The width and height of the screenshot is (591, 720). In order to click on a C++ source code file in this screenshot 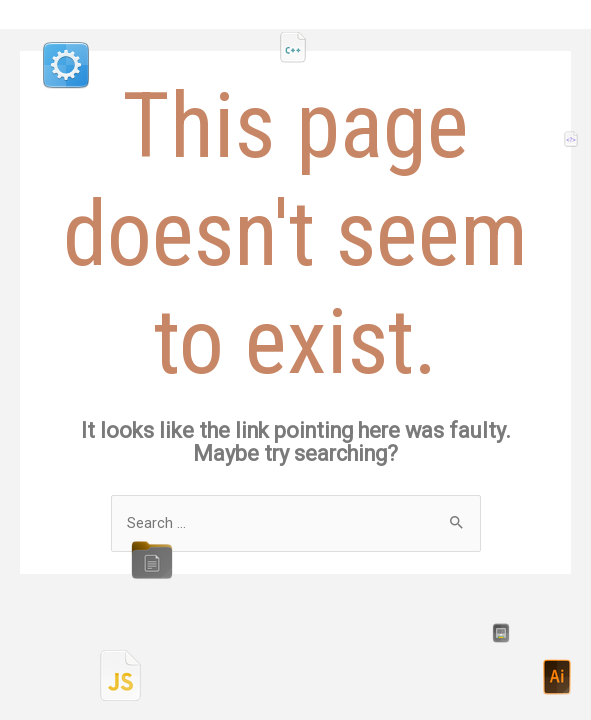, I will do `click(293, 47)`.